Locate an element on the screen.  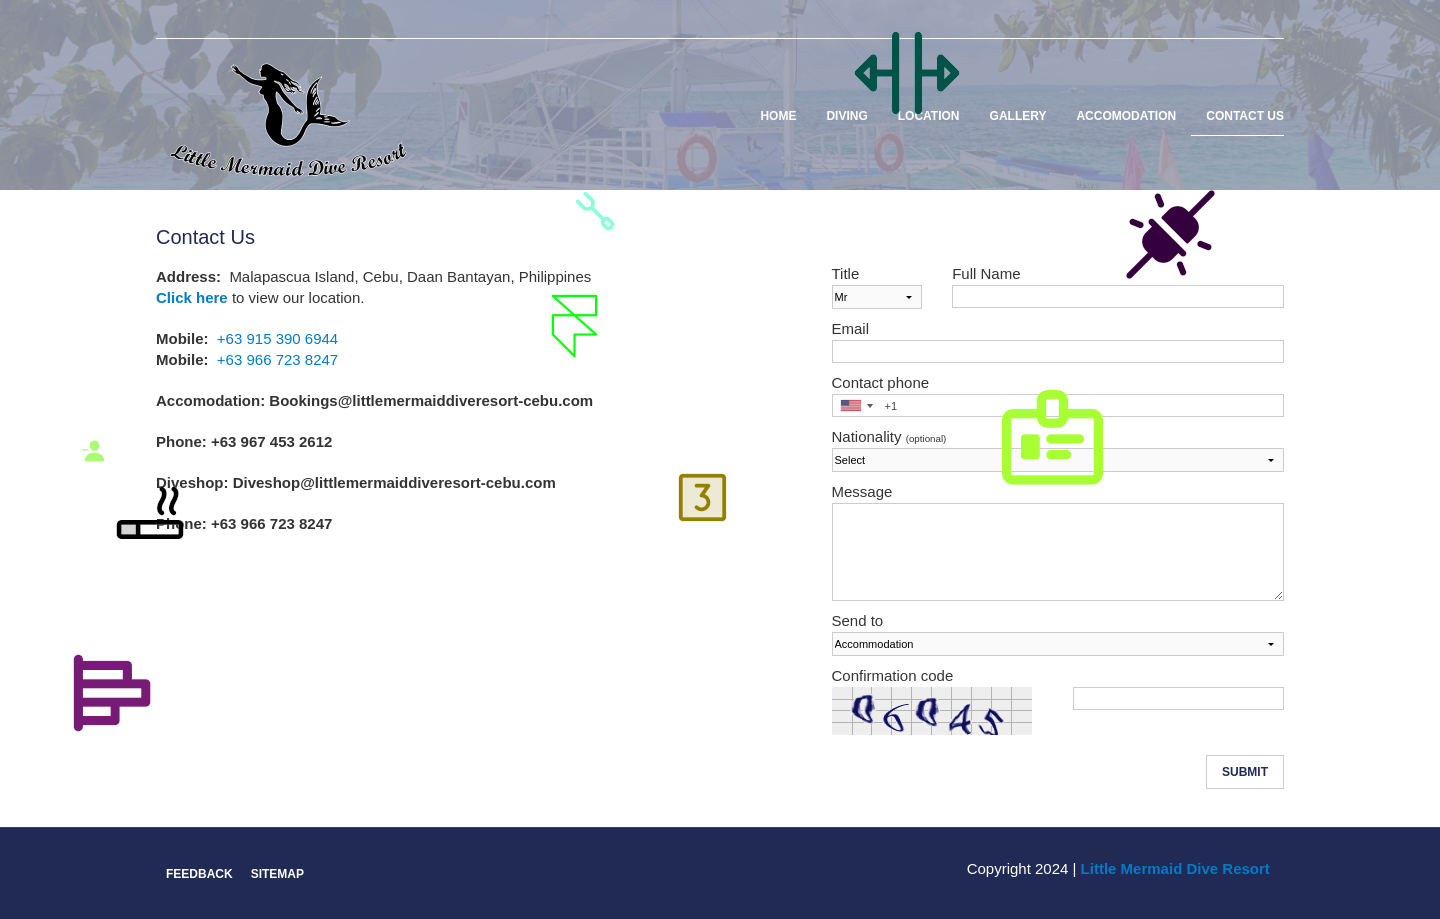
indicates a designated smoking area is located at coordinates (150, 520).